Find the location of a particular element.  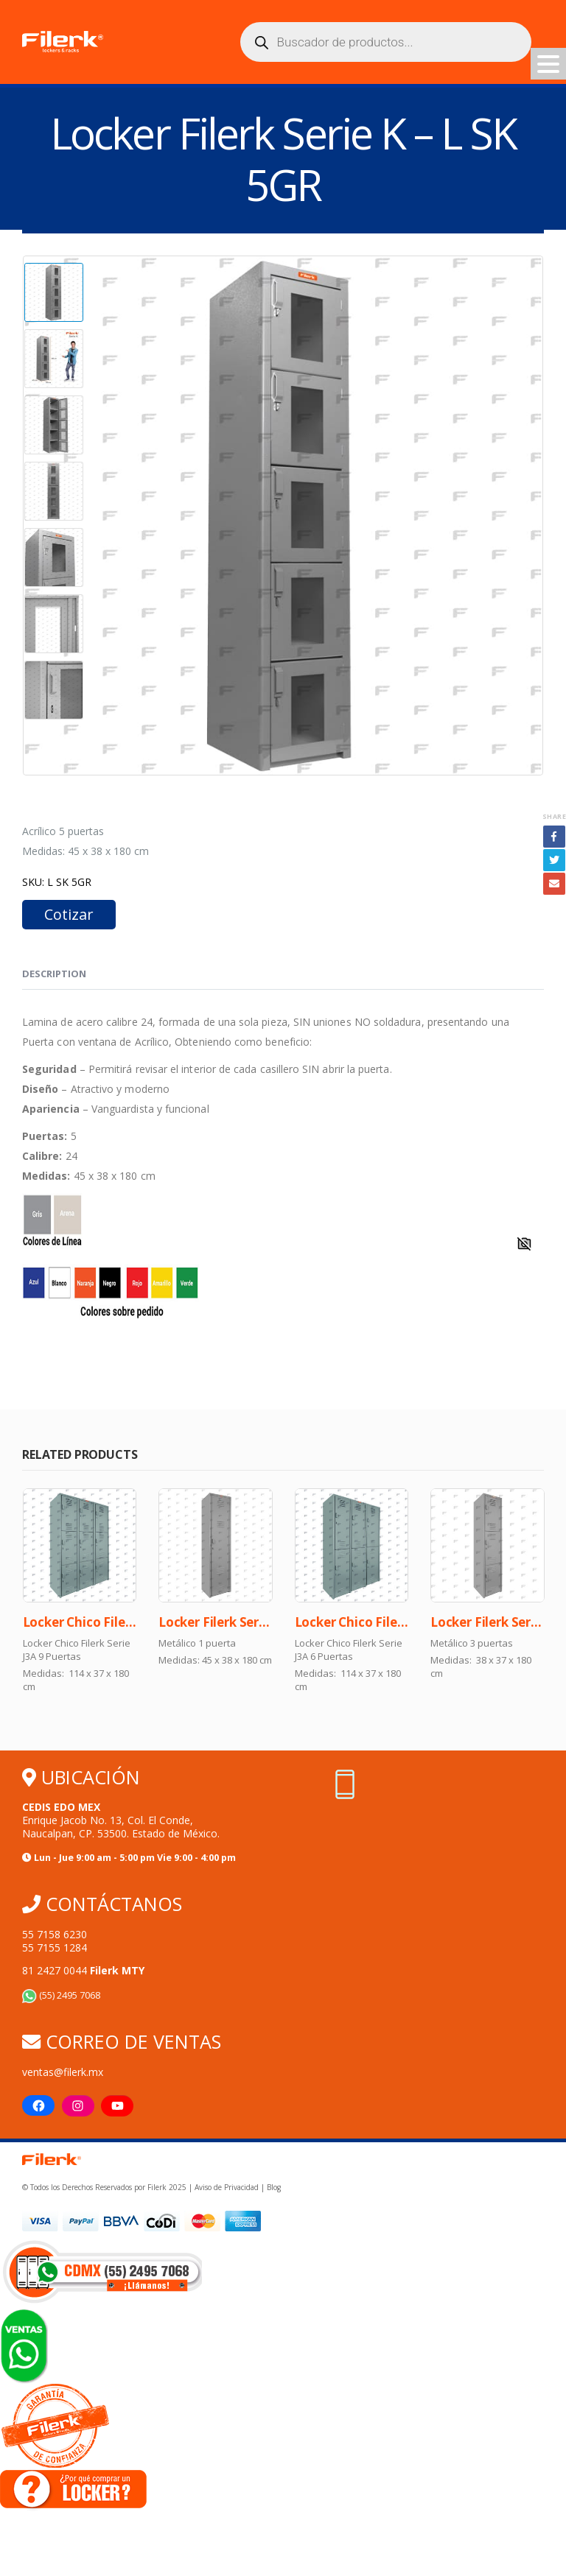

indicates mobile device or smartphone is located at coordinates (345, 1784).